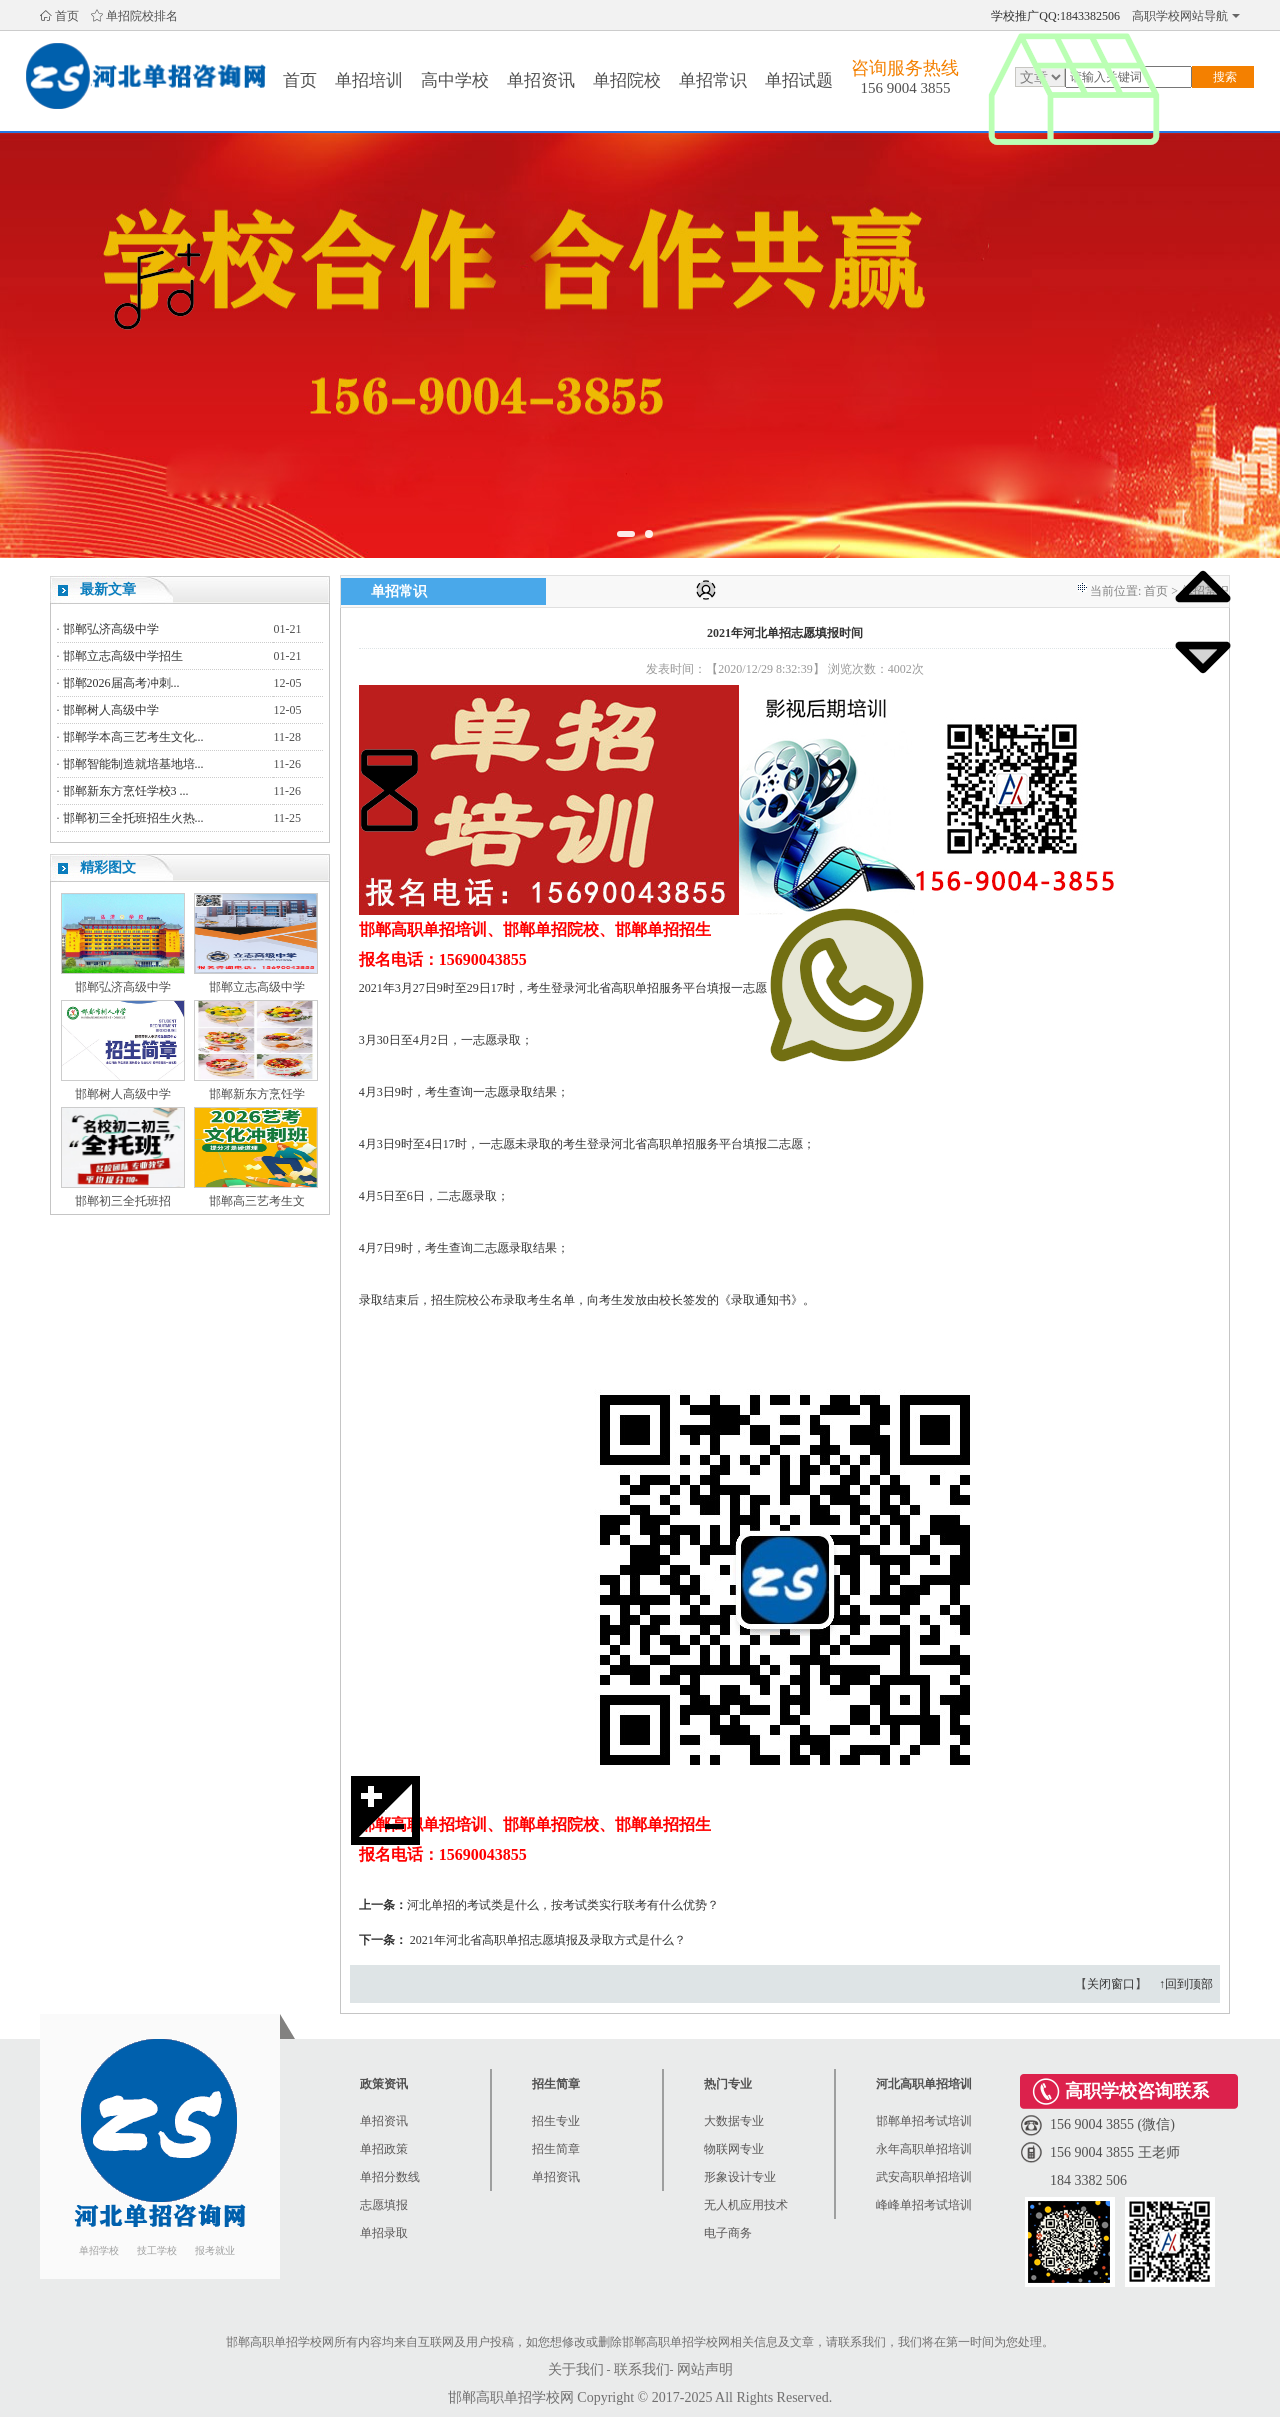 The image size is (1280, 2417). What do you see at coordinates (389, 790) in the screenshot?
I see `indicates a process just started with most time remaining` at bounding box center [389, 790].